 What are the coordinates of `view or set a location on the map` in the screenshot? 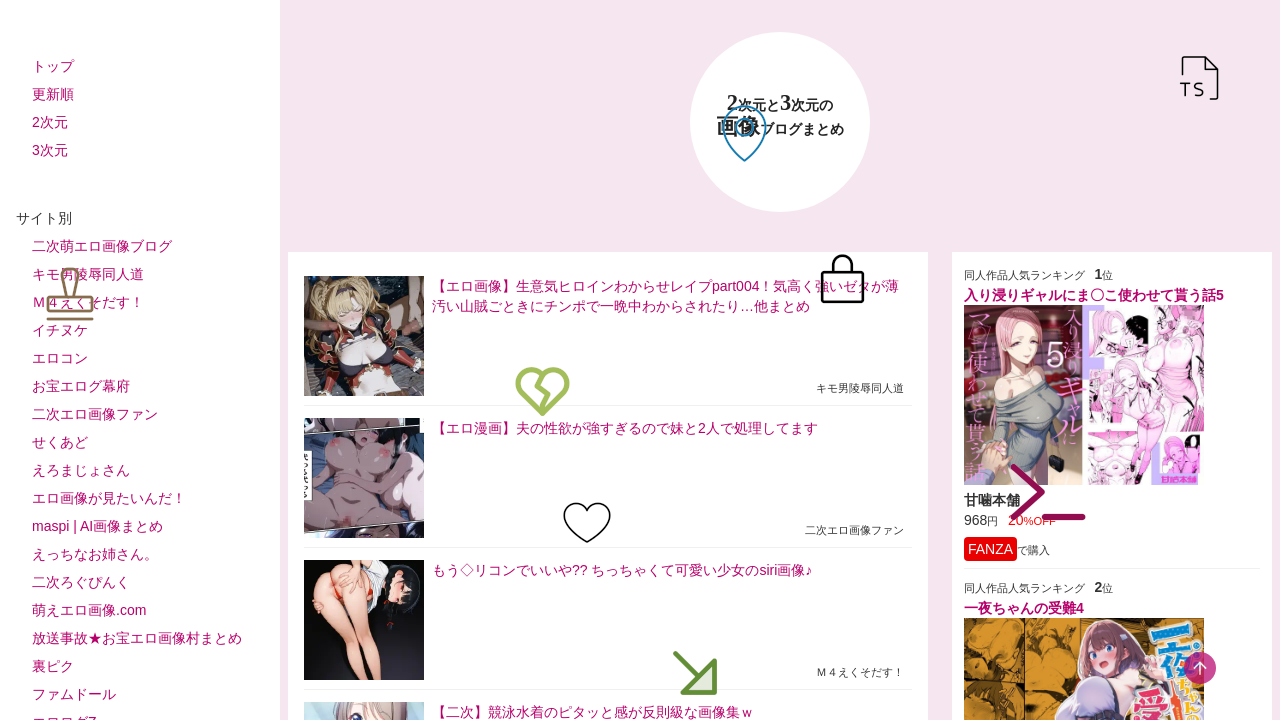 It's located at (744, 133).